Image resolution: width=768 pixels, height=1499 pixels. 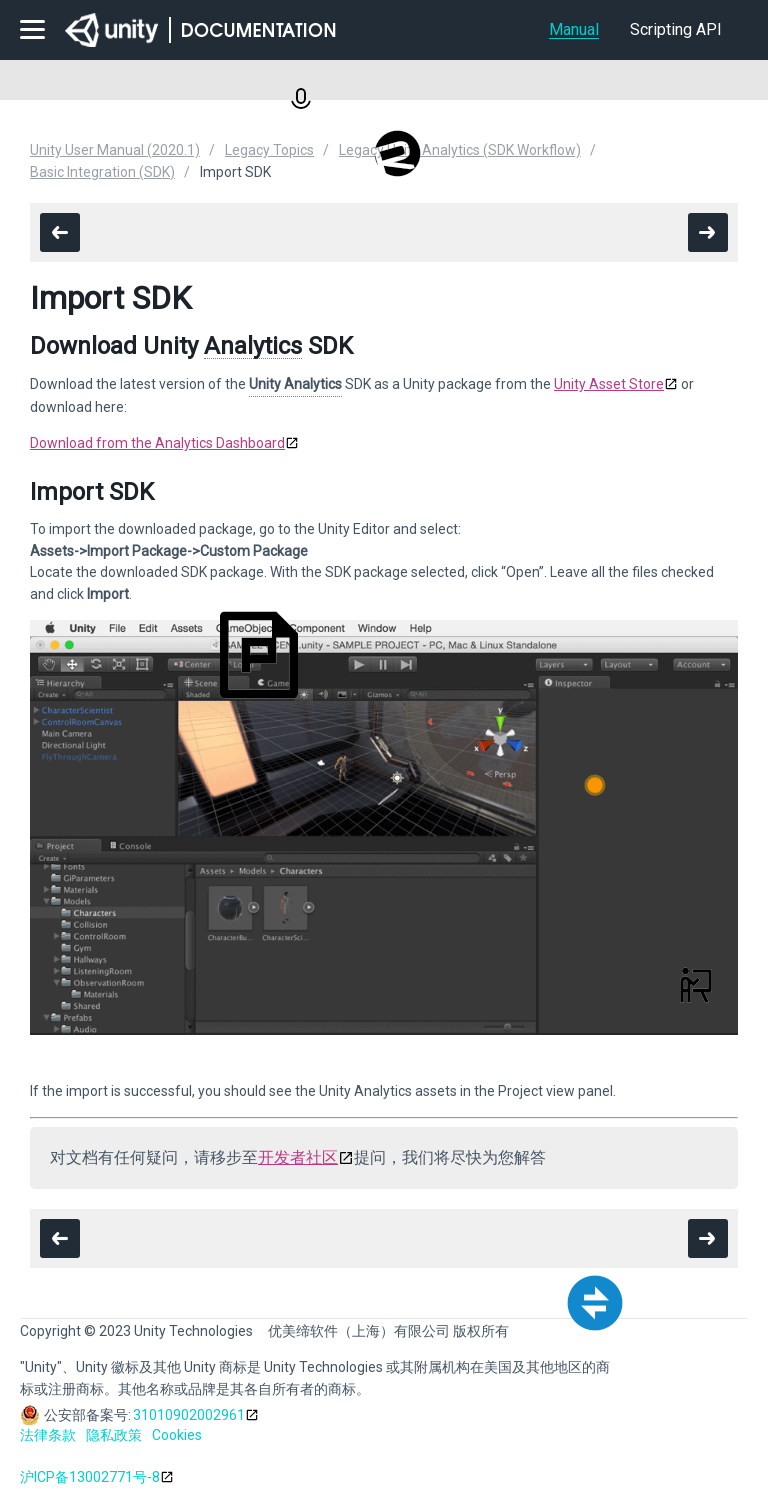 What do you see at coordinates (301, 99) in the screenshot?
I see `tap to start voice recording` at bounding box center [301, 99].